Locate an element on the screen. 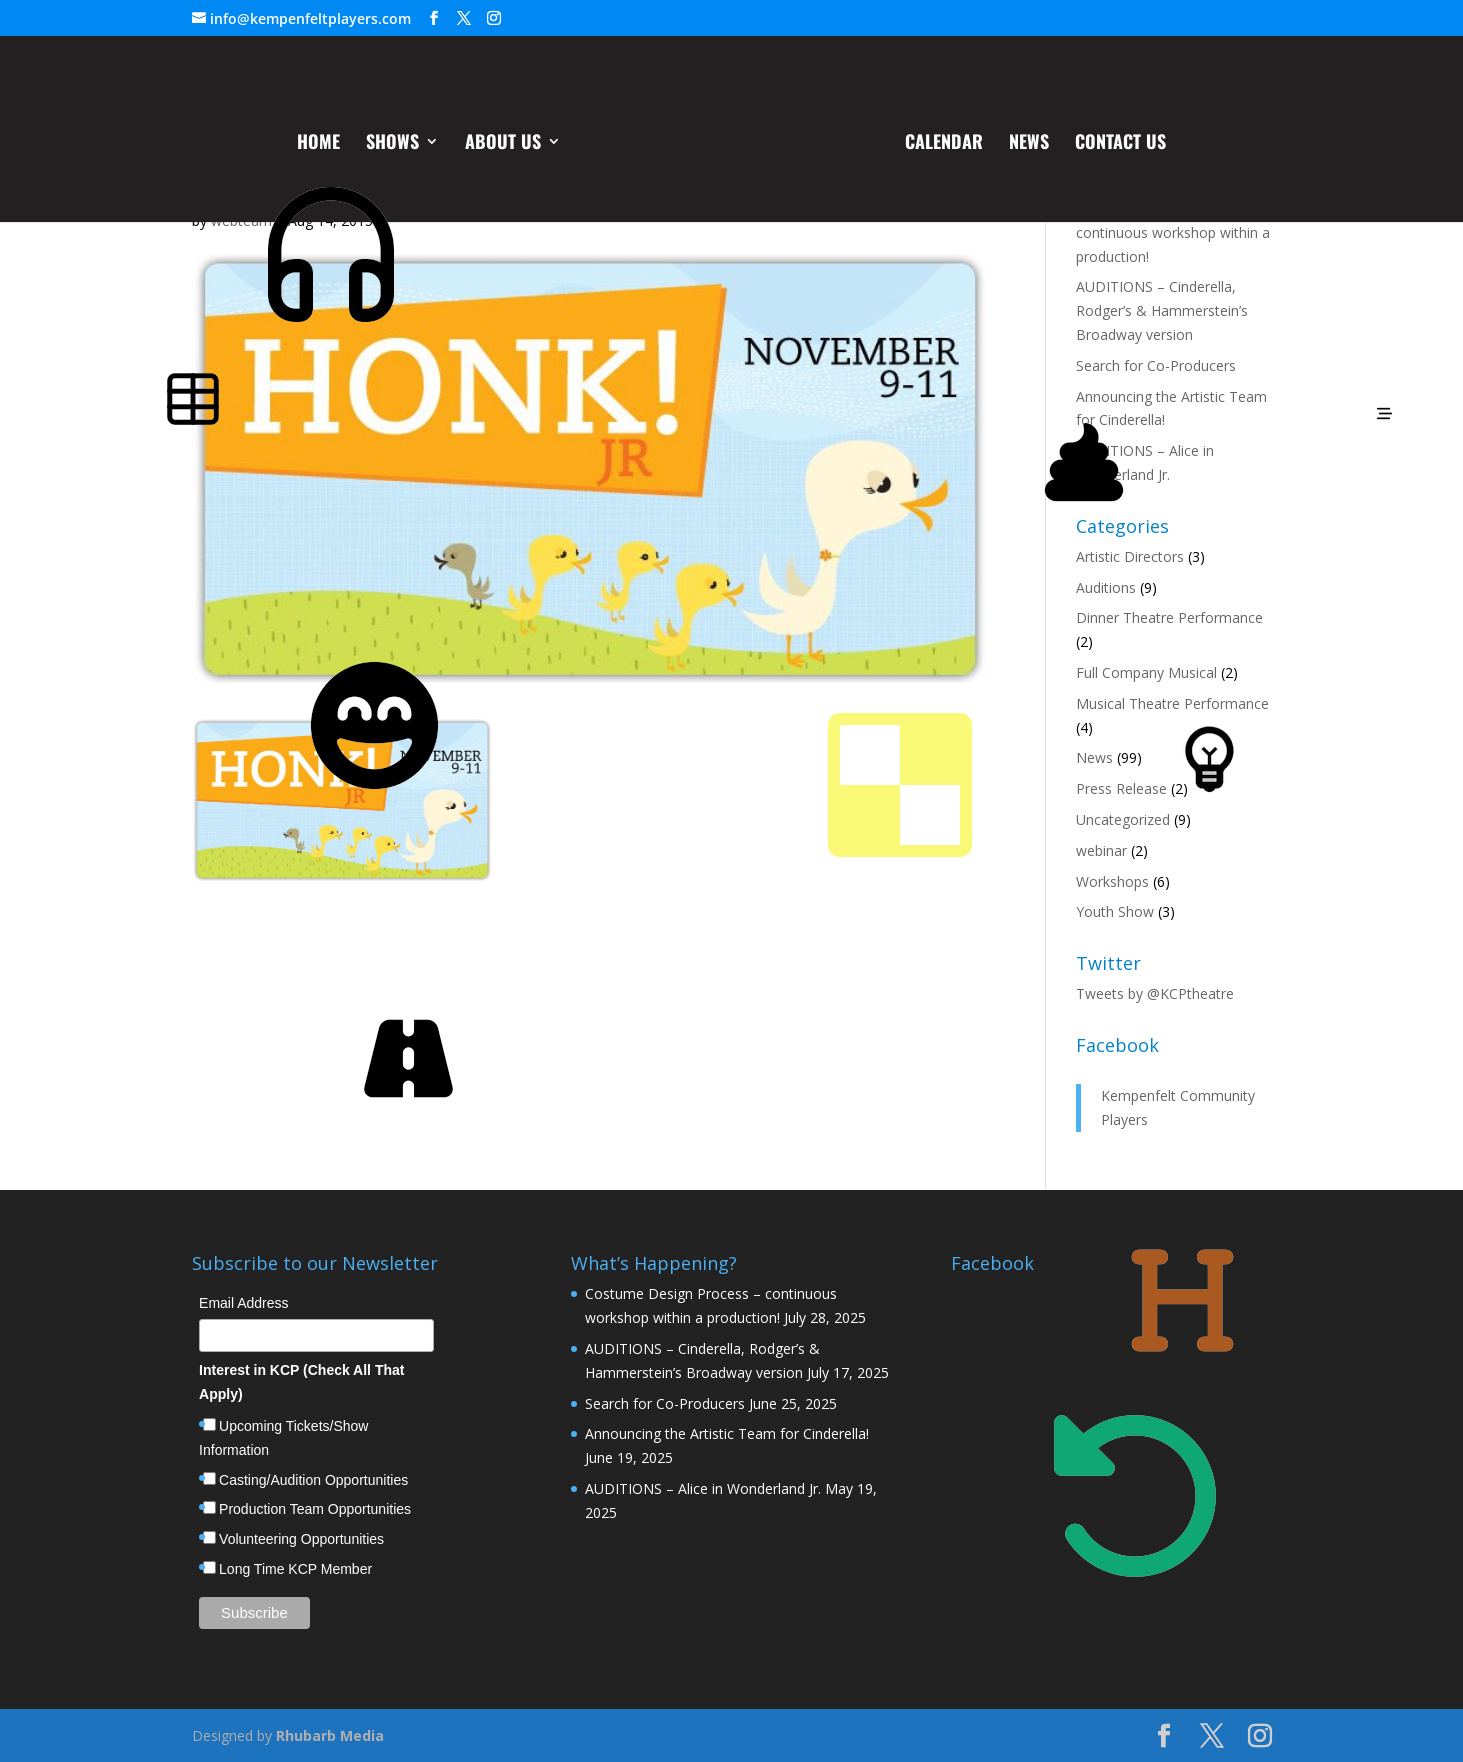 This screenshot has width=1463, height=1762. indicates transparency in image editing software is located at coordinates (900, 785).